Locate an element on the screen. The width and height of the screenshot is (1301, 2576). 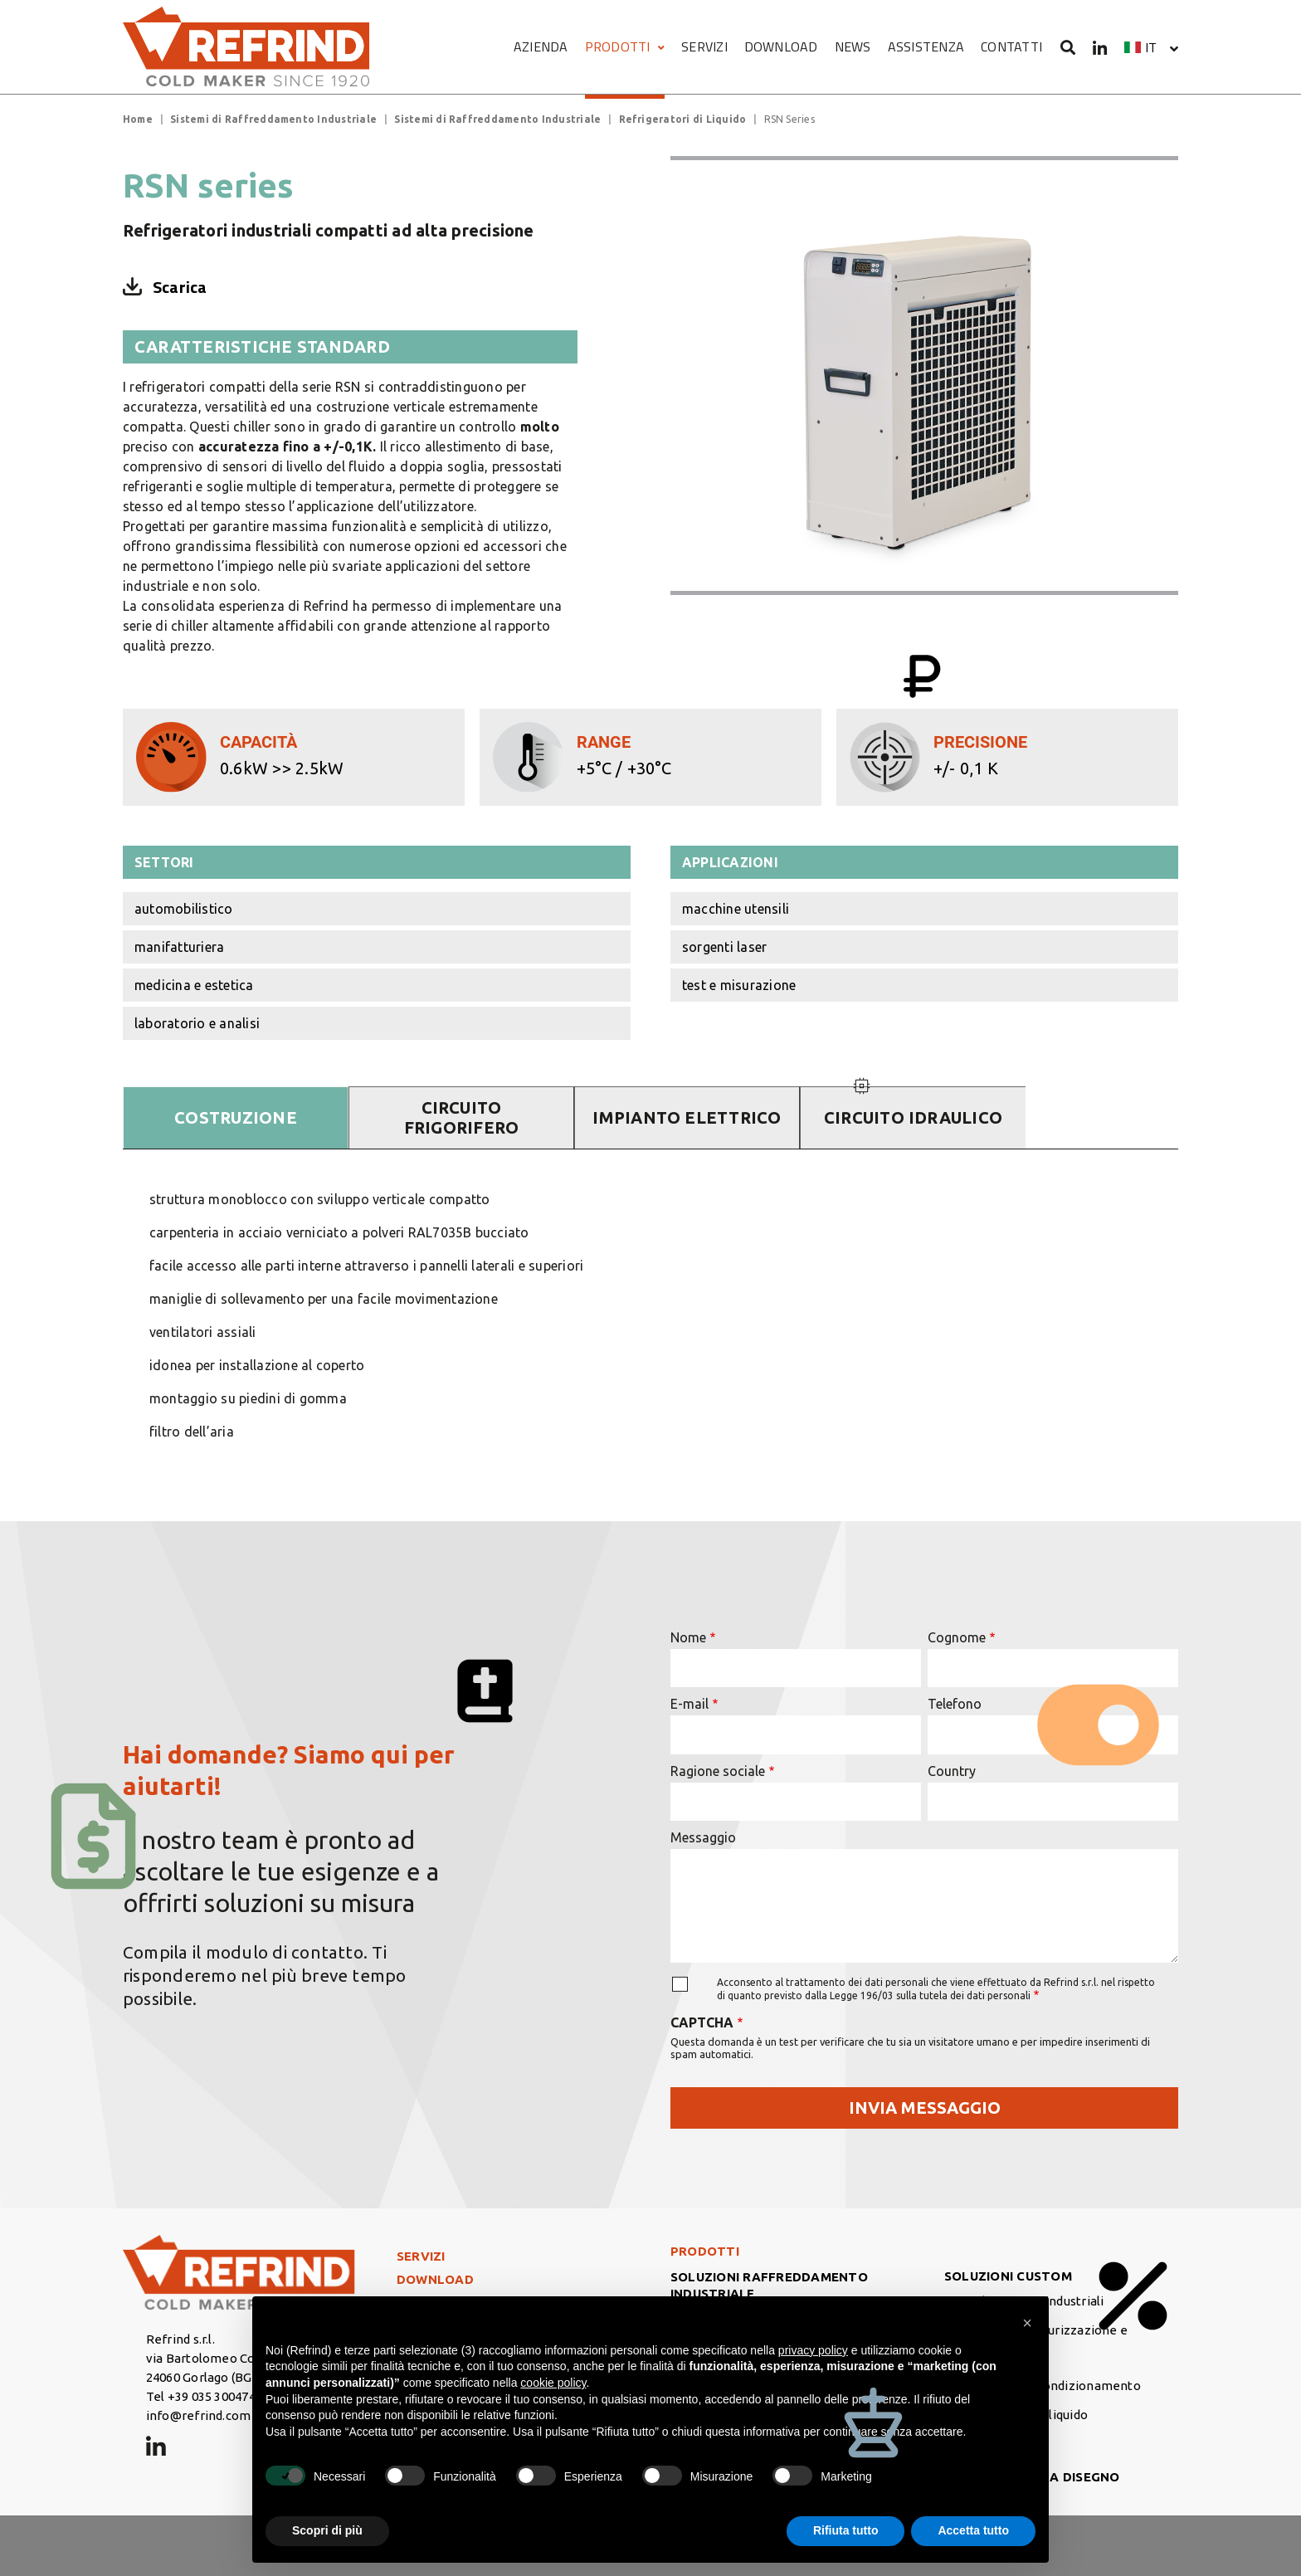
view system processor information is located at coordinates (861, 1086).